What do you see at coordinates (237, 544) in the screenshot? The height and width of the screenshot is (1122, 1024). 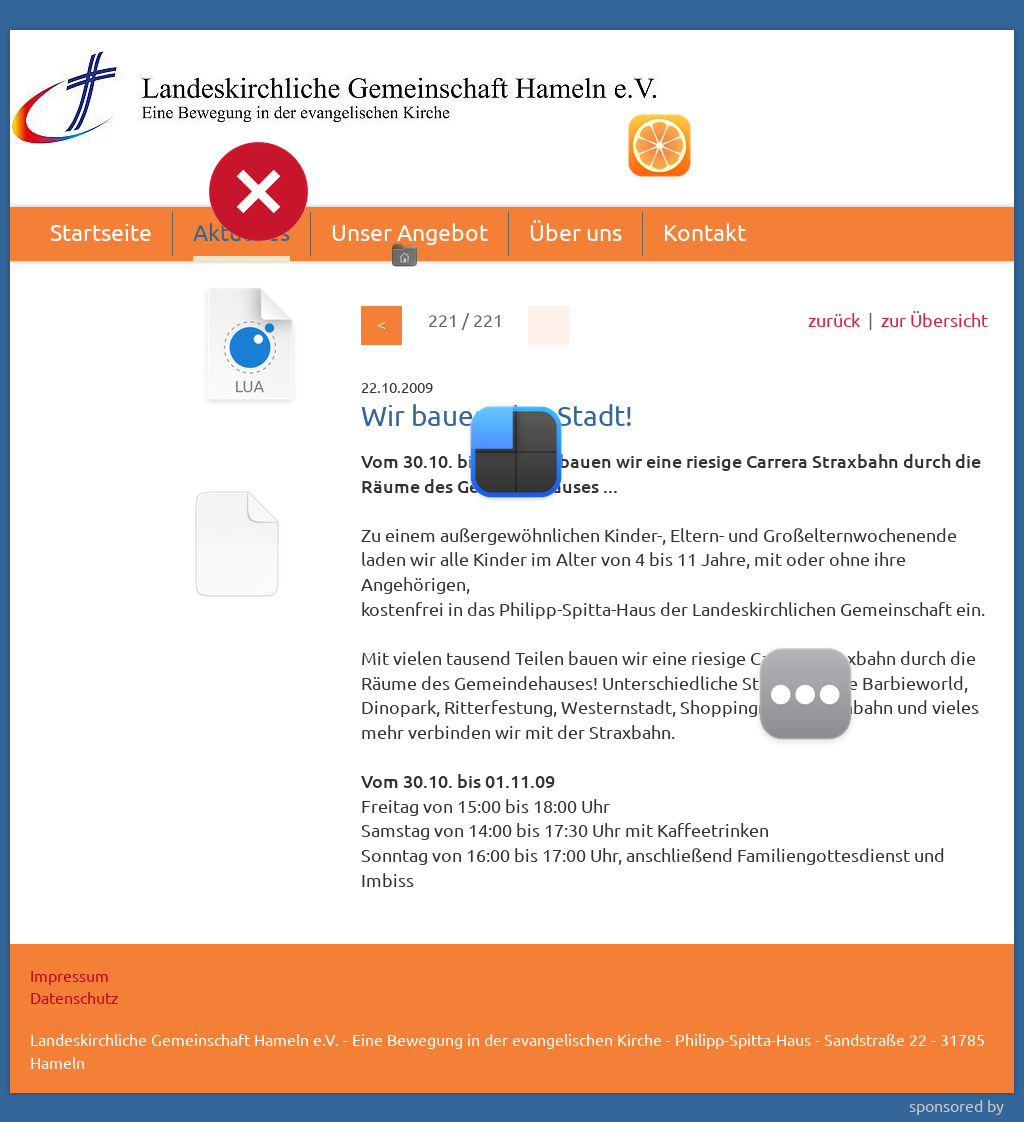 I see `indicates an empty or zero-byte file` at bounding box center [237, 544].